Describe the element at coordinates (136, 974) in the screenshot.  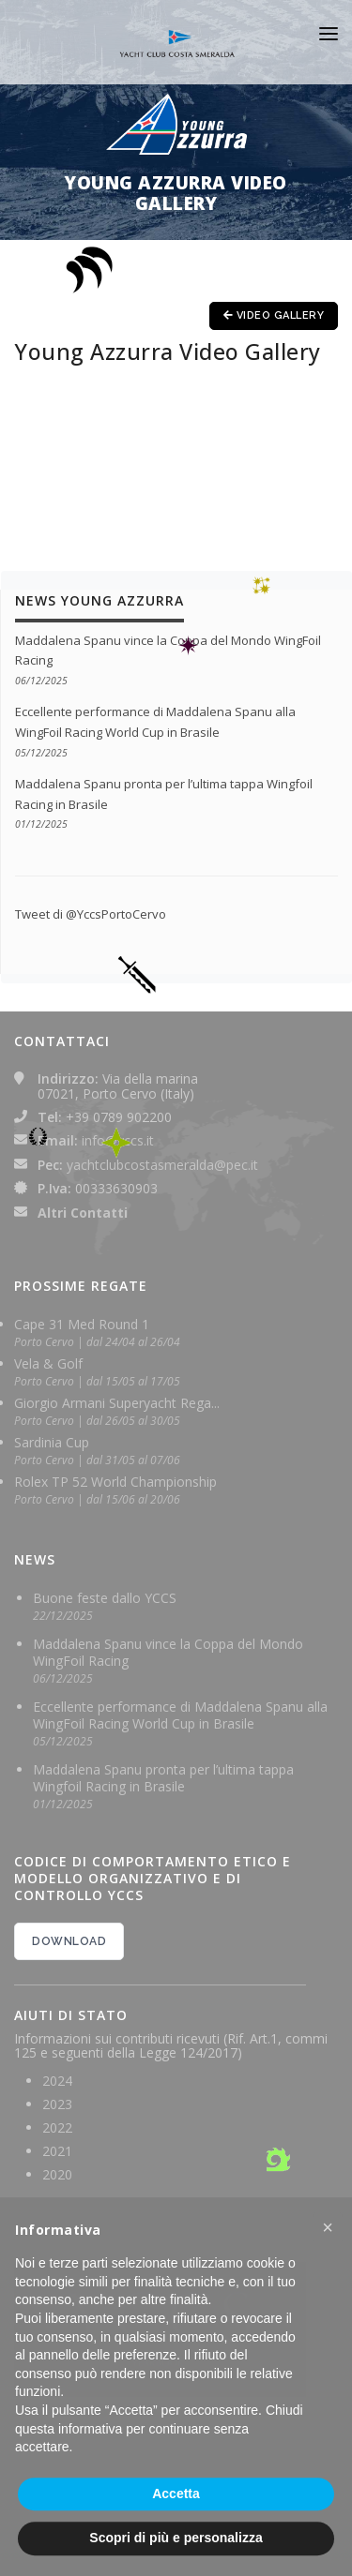
I see `select crocodile-themed sword weapon` at that location.